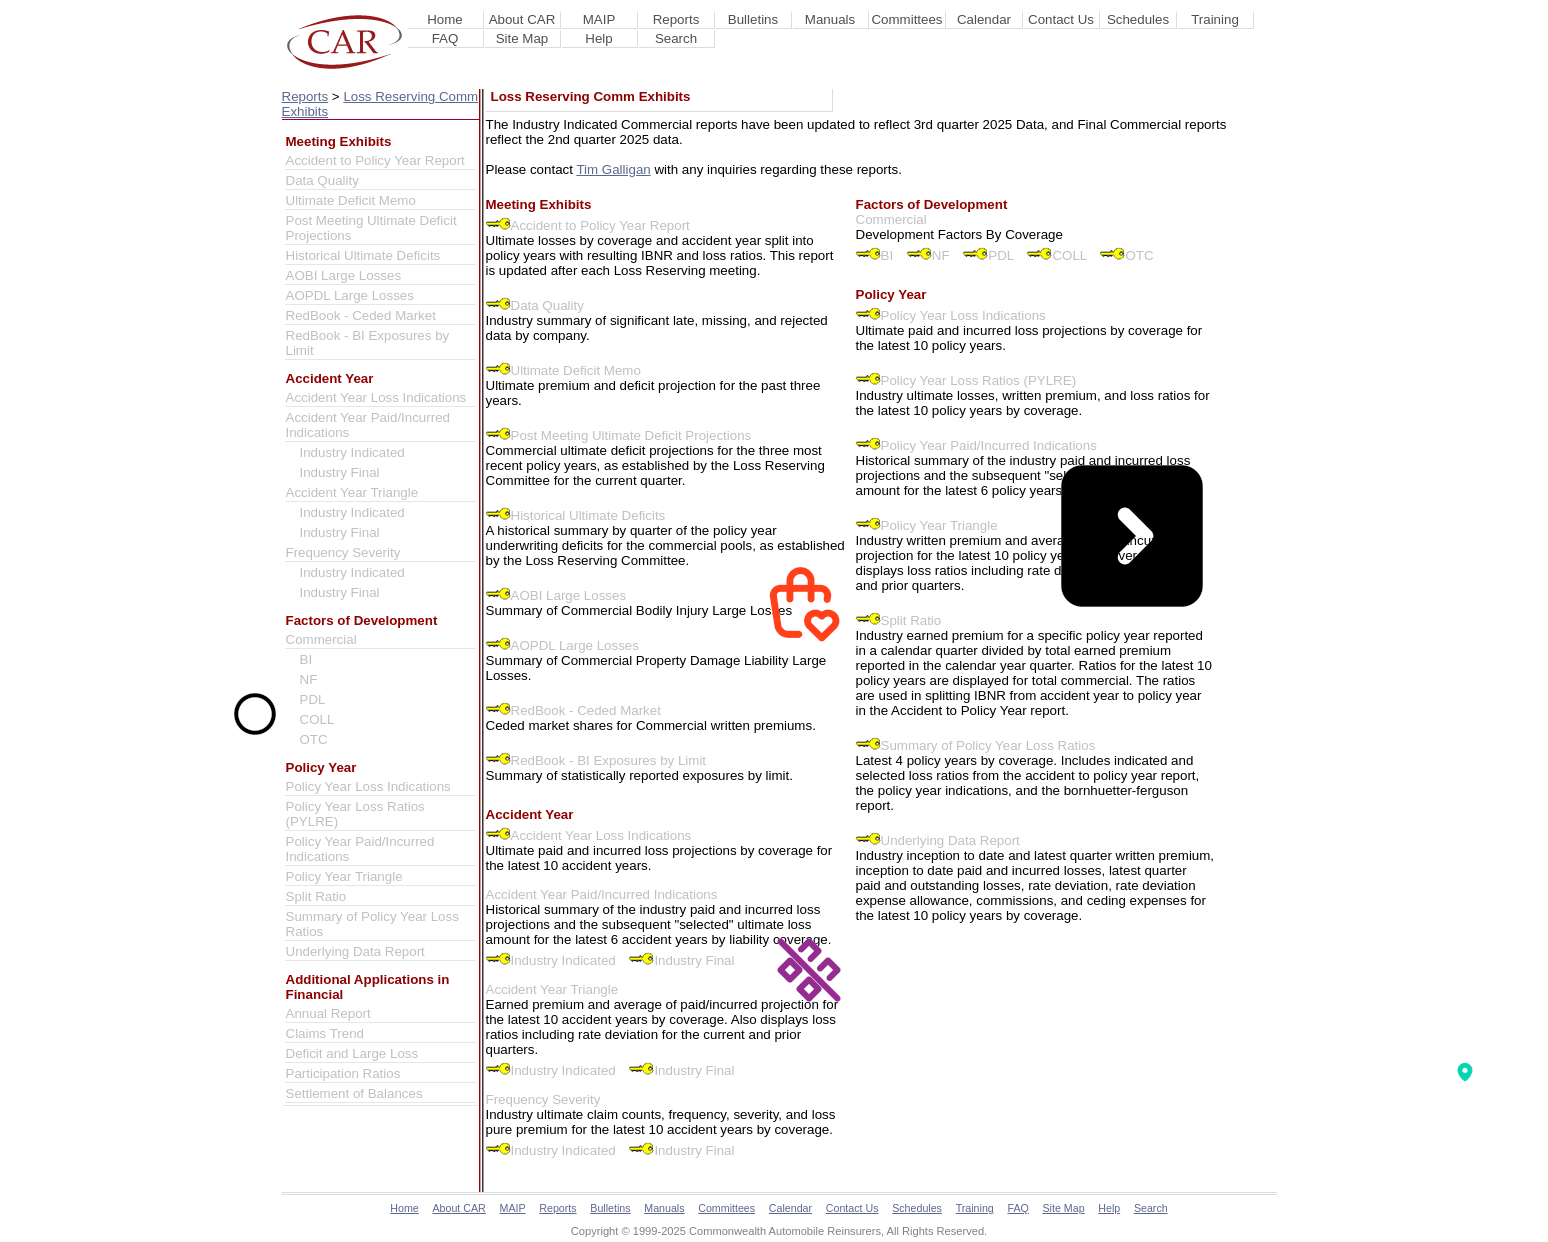  Describe the element at coordinates (800, 602) in the screenshot. I see `view your wishlist or saved items` at that location.